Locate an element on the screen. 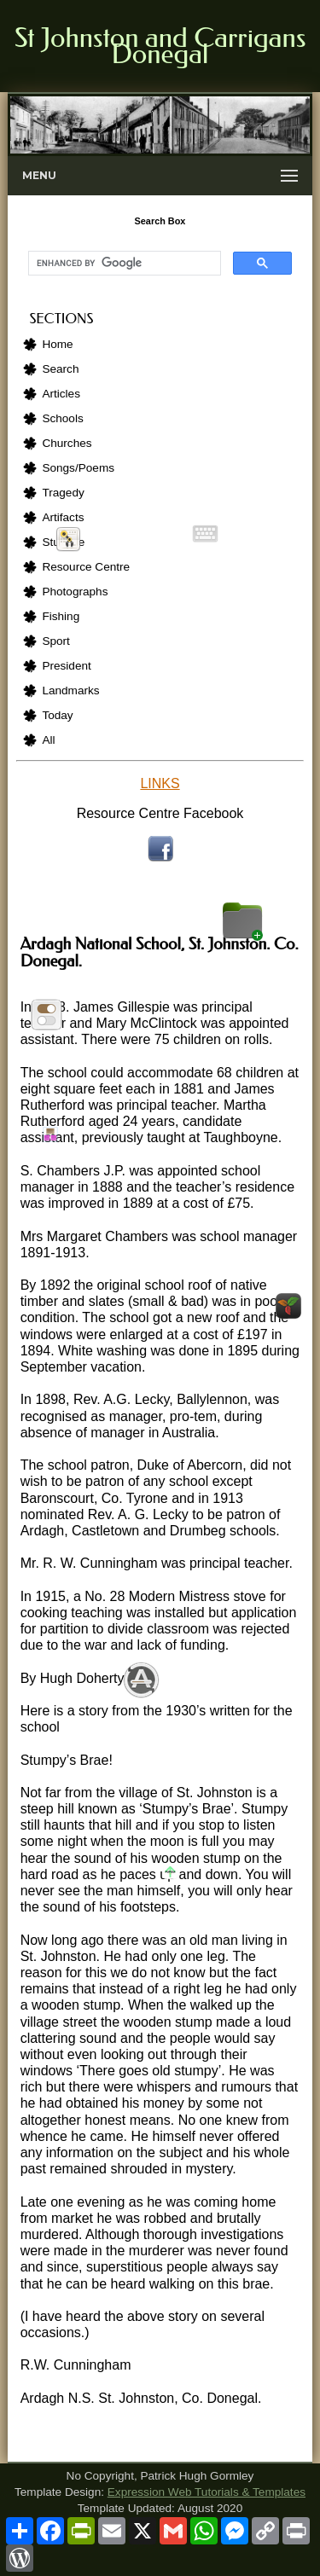 This screenshot has width=320, height=2576. open trilium notes app is located at coordinates (288, 1306).